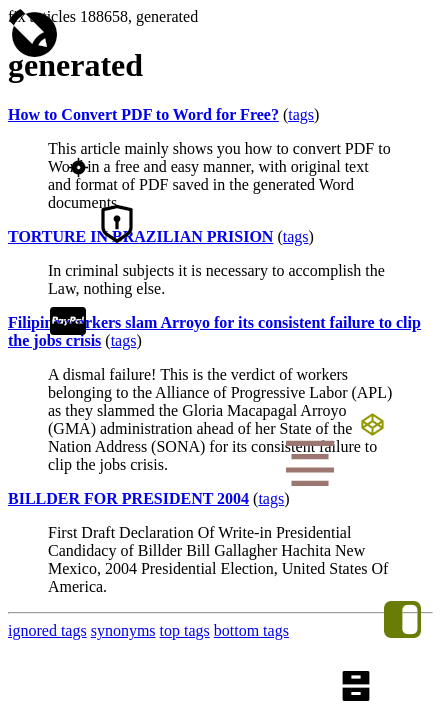  Describe the element at coordinates (33, 33) in the screenshot. I see `open LiveJournal app` at that location.